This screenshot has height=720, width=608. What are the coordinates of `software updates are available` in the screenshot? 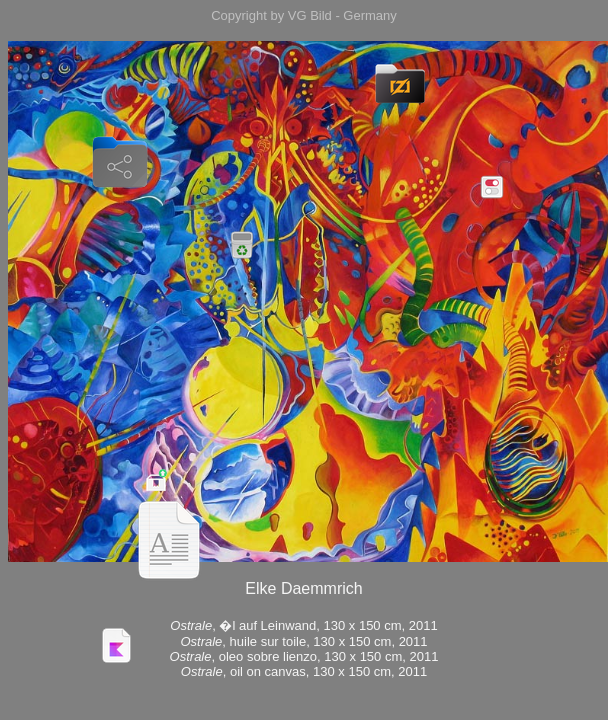 It's located at (156, 480).